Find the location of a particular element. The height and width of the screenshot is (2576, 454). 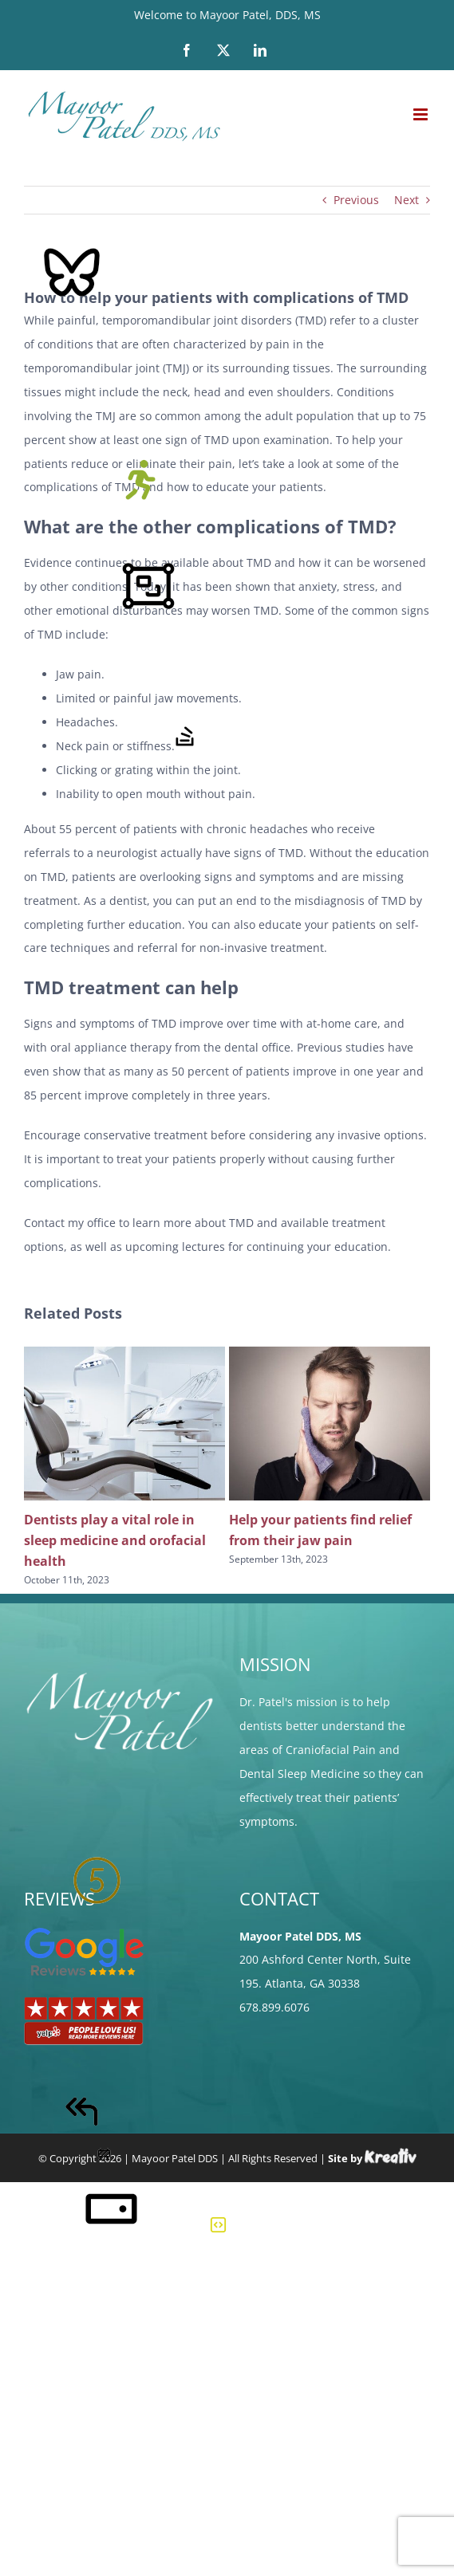

visit stack overflow for developer help is located at coordinates (184, 736).